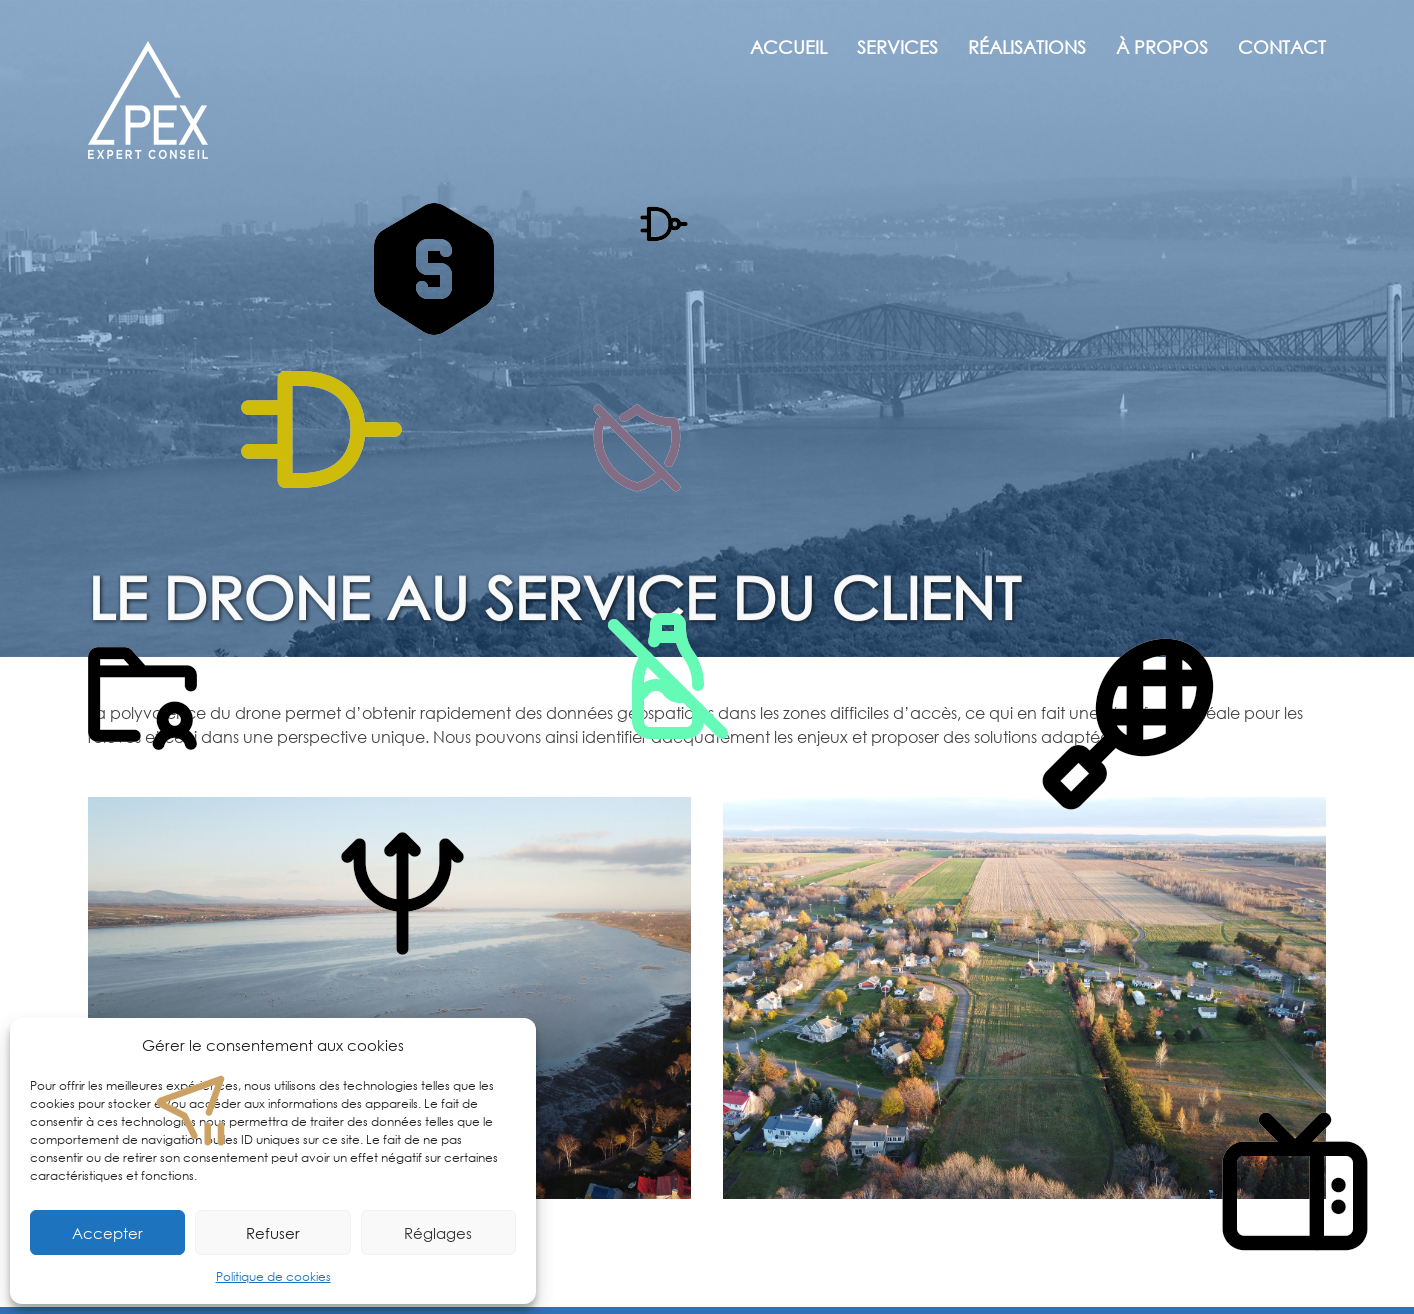  What do you see at coordinates (142, 695) in the screenshot?
I see `access user files or personal folder` at bounding box center [142, 695].